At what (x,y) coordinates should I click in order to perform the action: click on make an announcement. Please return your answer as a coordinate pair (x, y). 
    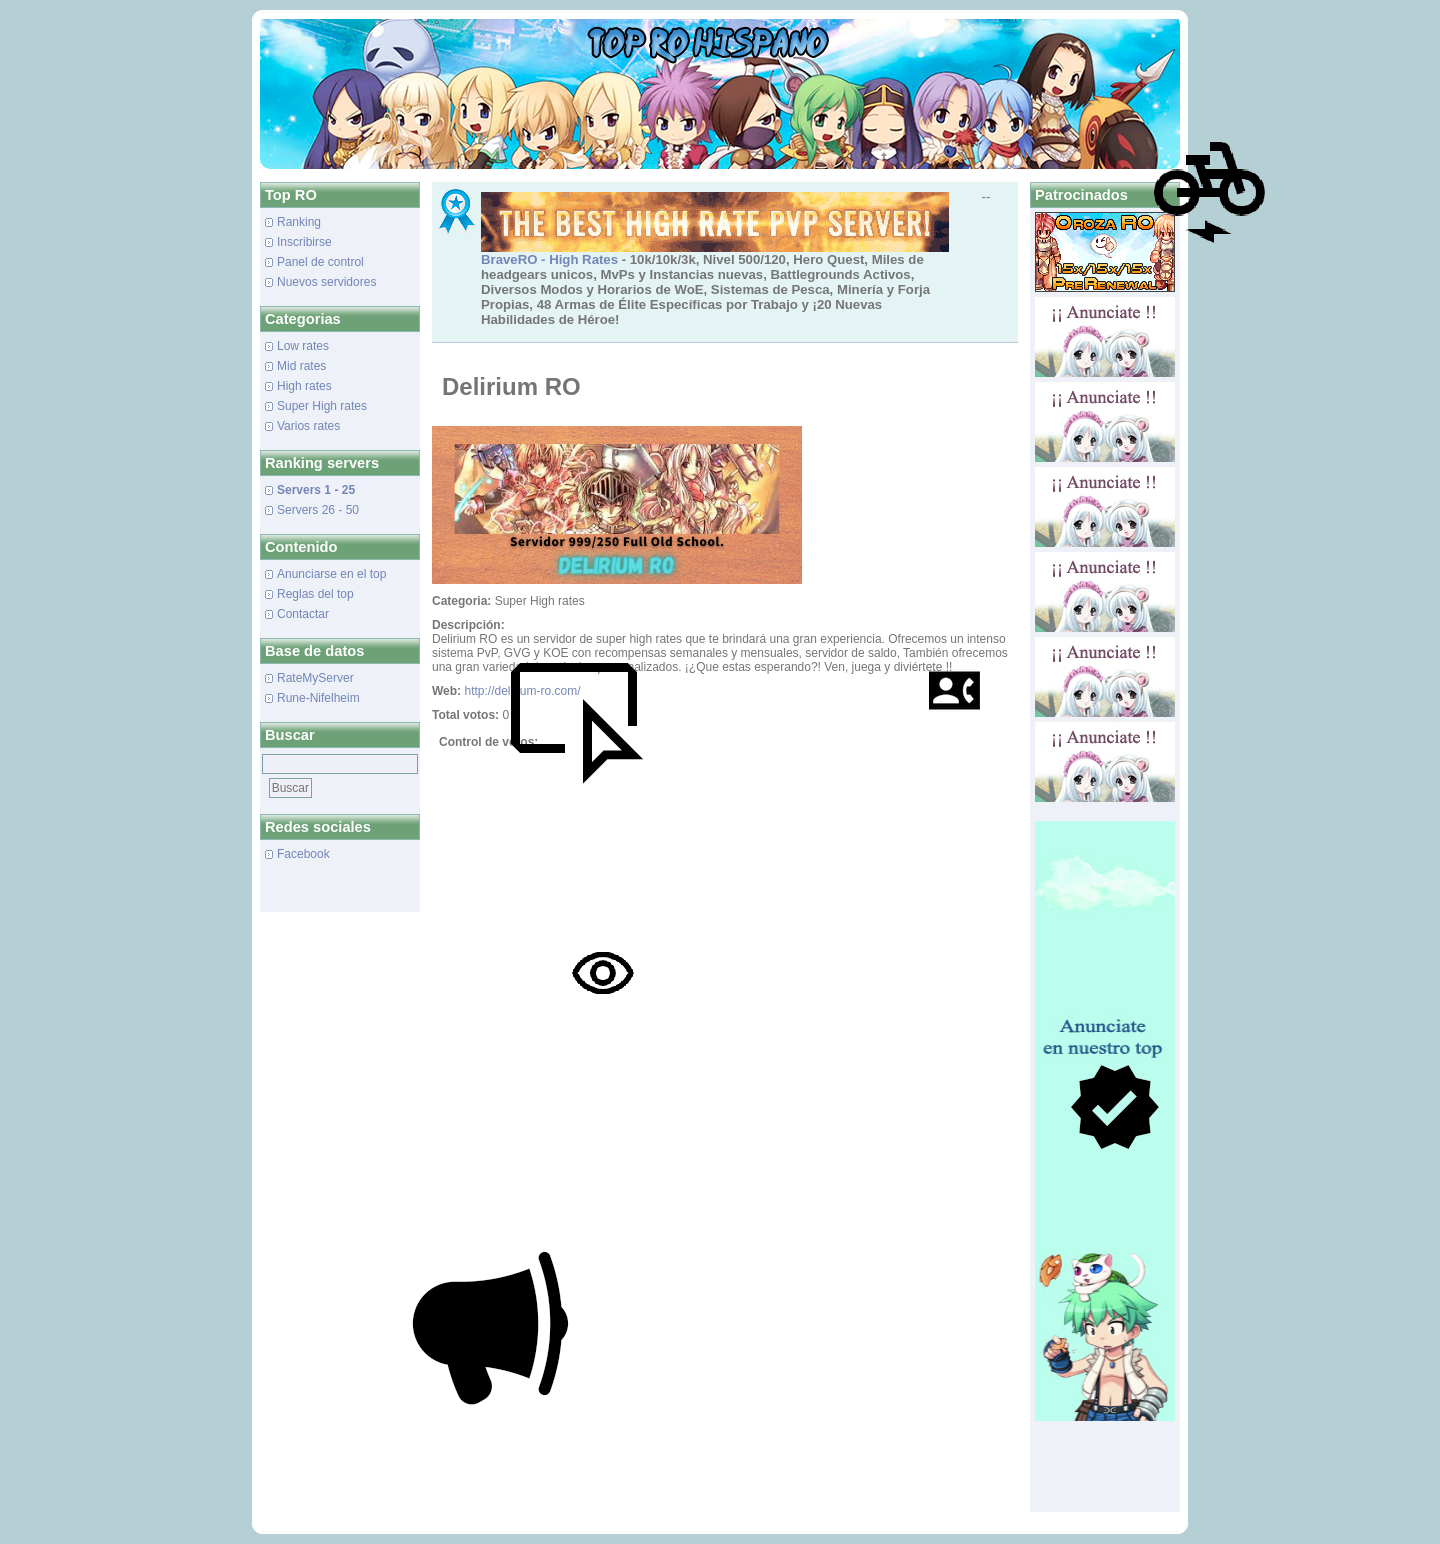
    Looking at the image, I should click on (490, 1329).